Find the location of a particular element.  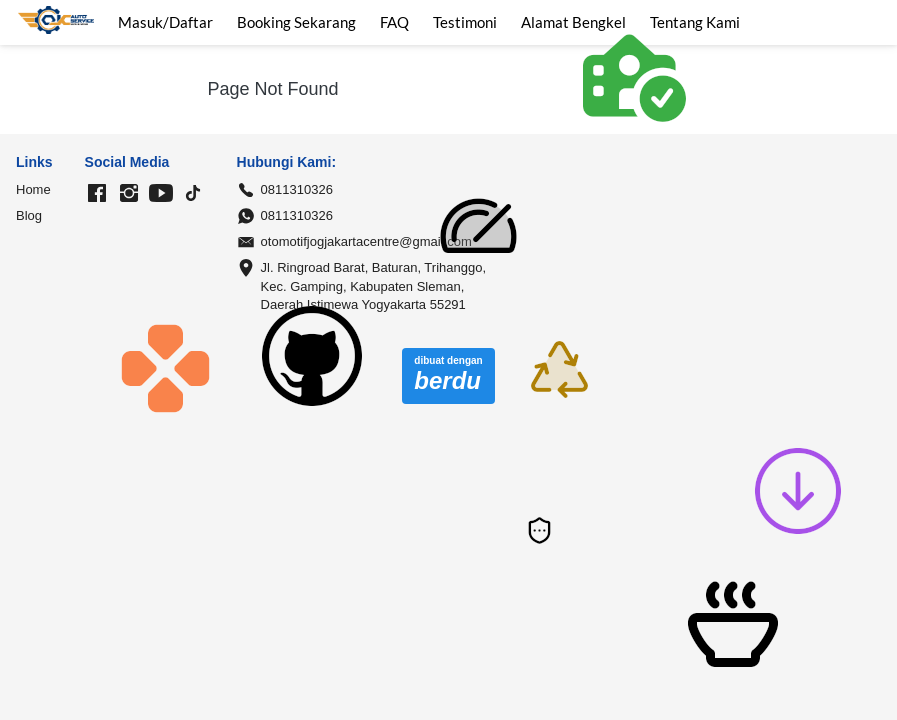

recycle or move item to trash is located at coordinates (559, 369).